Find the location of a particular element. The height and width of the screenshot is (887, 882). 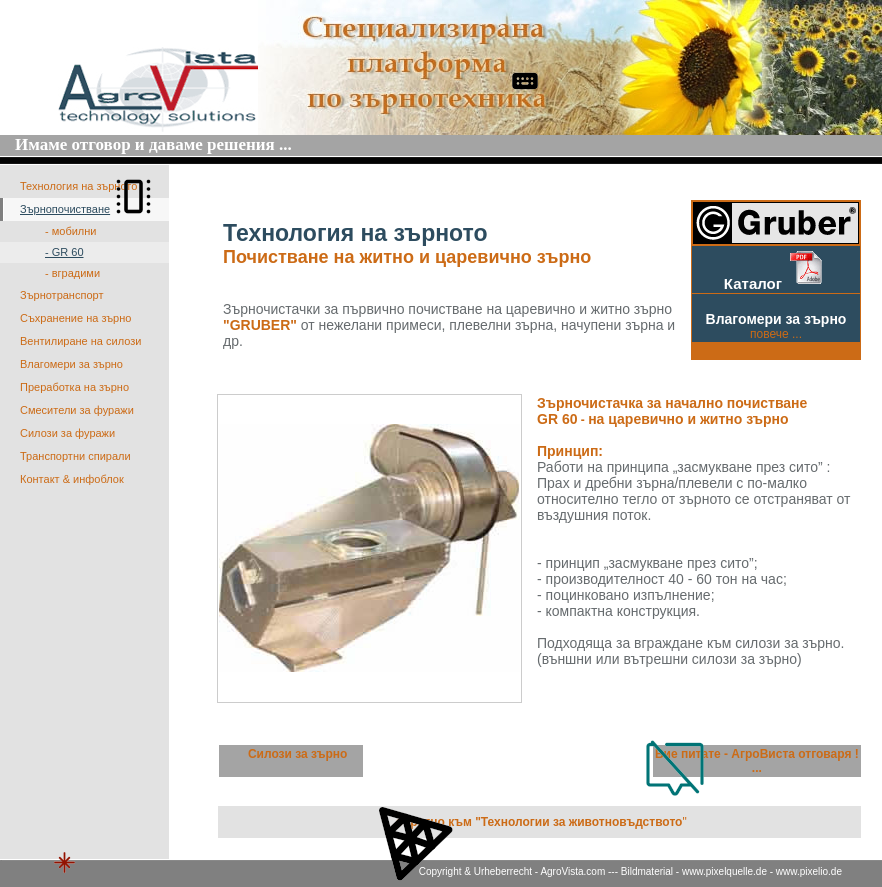

set or view your north star goal is located at coordinates (64, 862).